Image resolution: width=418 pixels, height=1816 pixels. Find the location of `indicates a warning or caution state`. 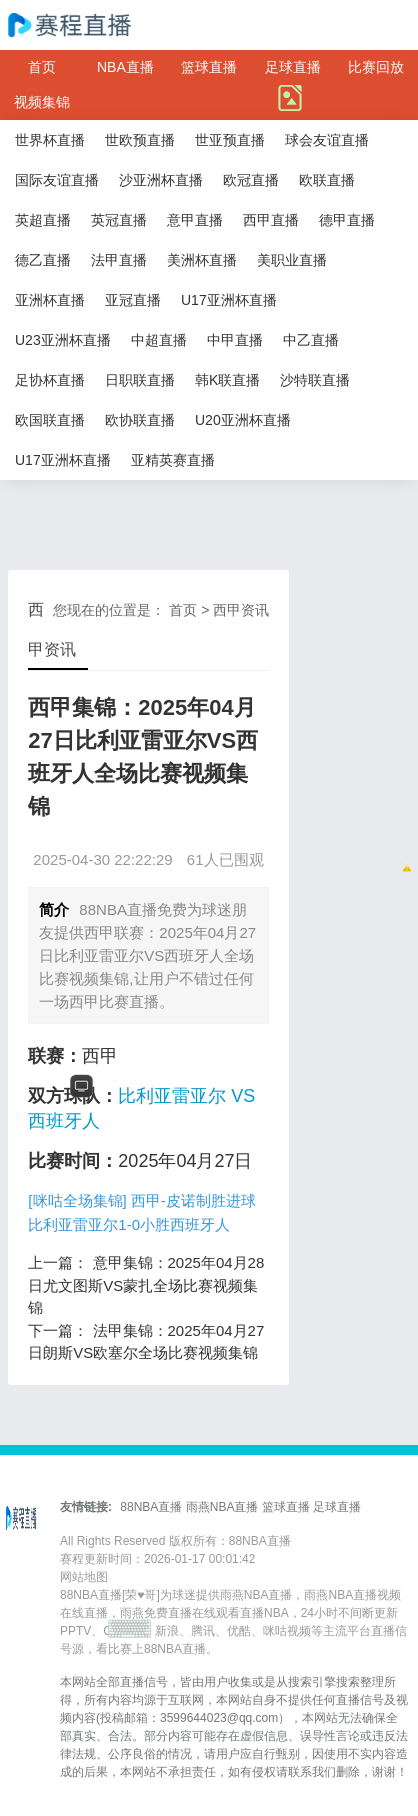

indicates a warning or caution state is located at coordinates (400, 875).